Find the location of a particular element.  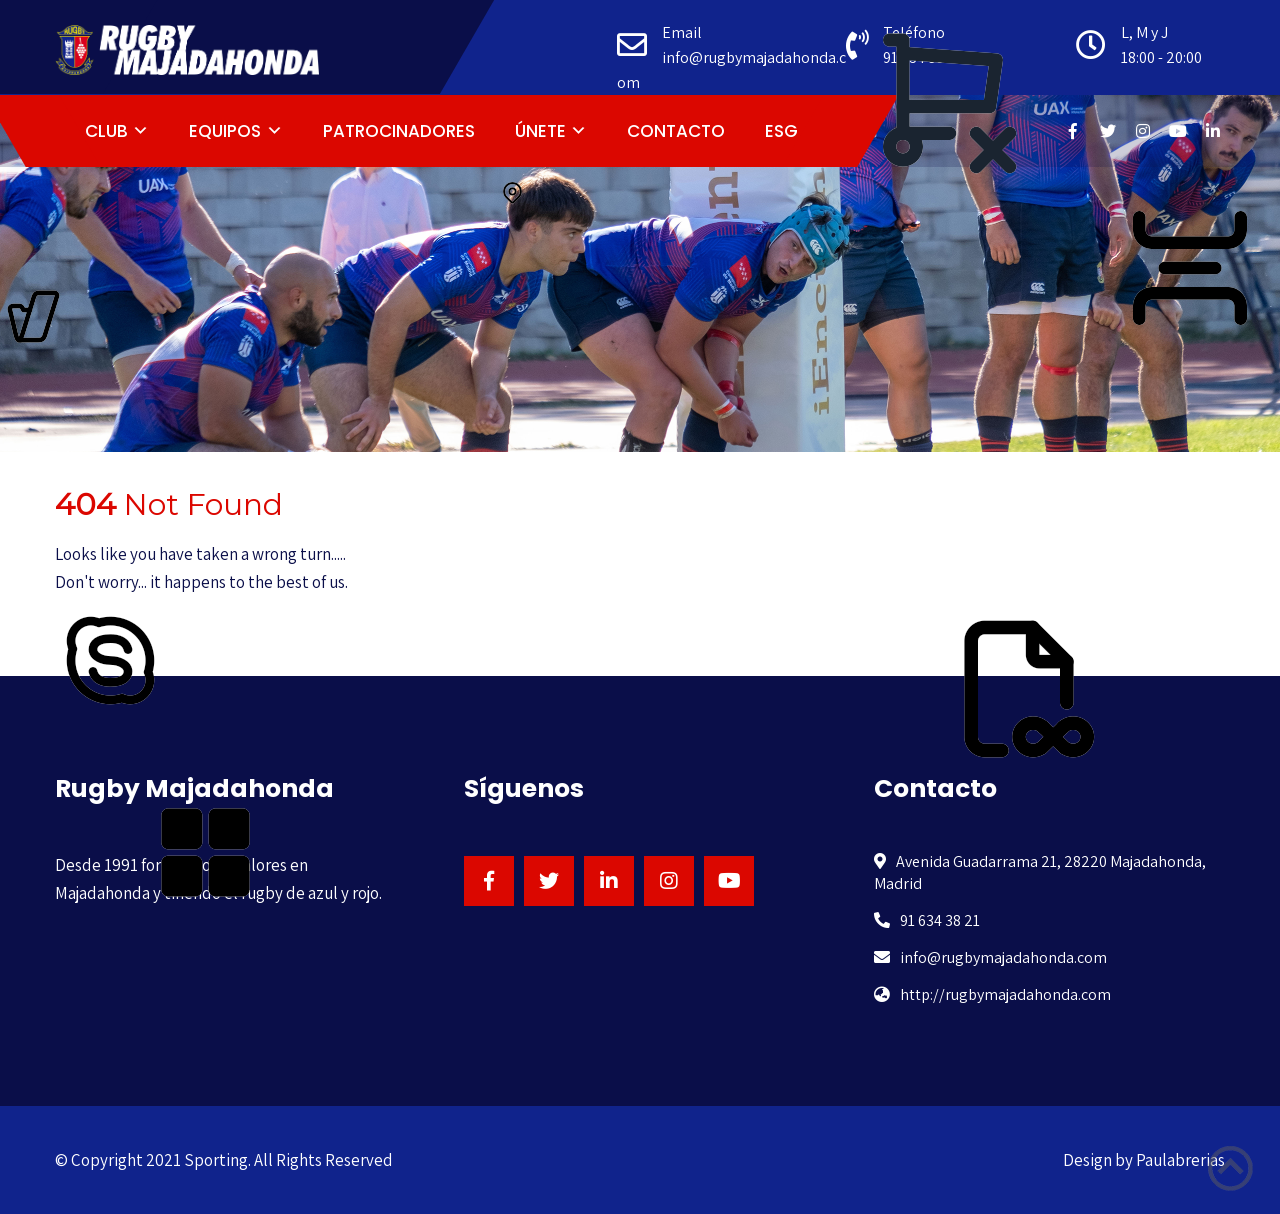

a file with unlimited or infinite storage is located at coordinates (1019, 689).